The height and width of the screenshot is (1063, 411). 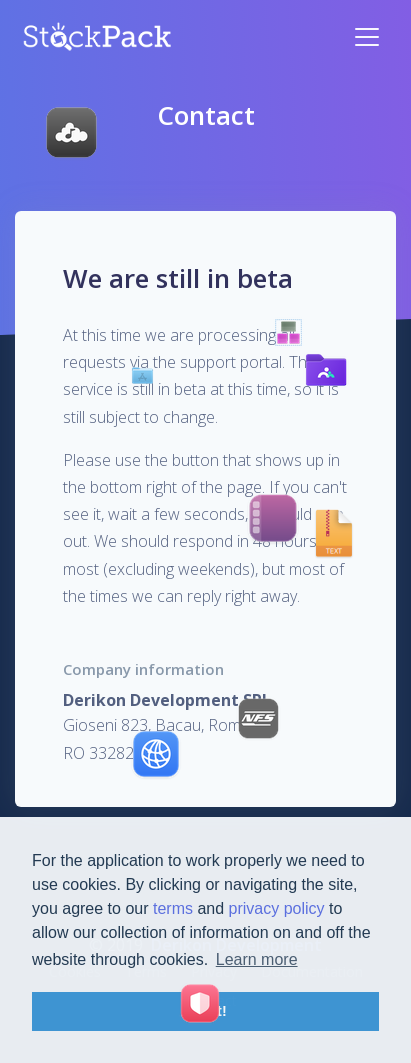 What do you see at coordinates (326, 371) in the screenshot?
I see `open wondershare famisafe app folder` at bounding box center [326, 371].